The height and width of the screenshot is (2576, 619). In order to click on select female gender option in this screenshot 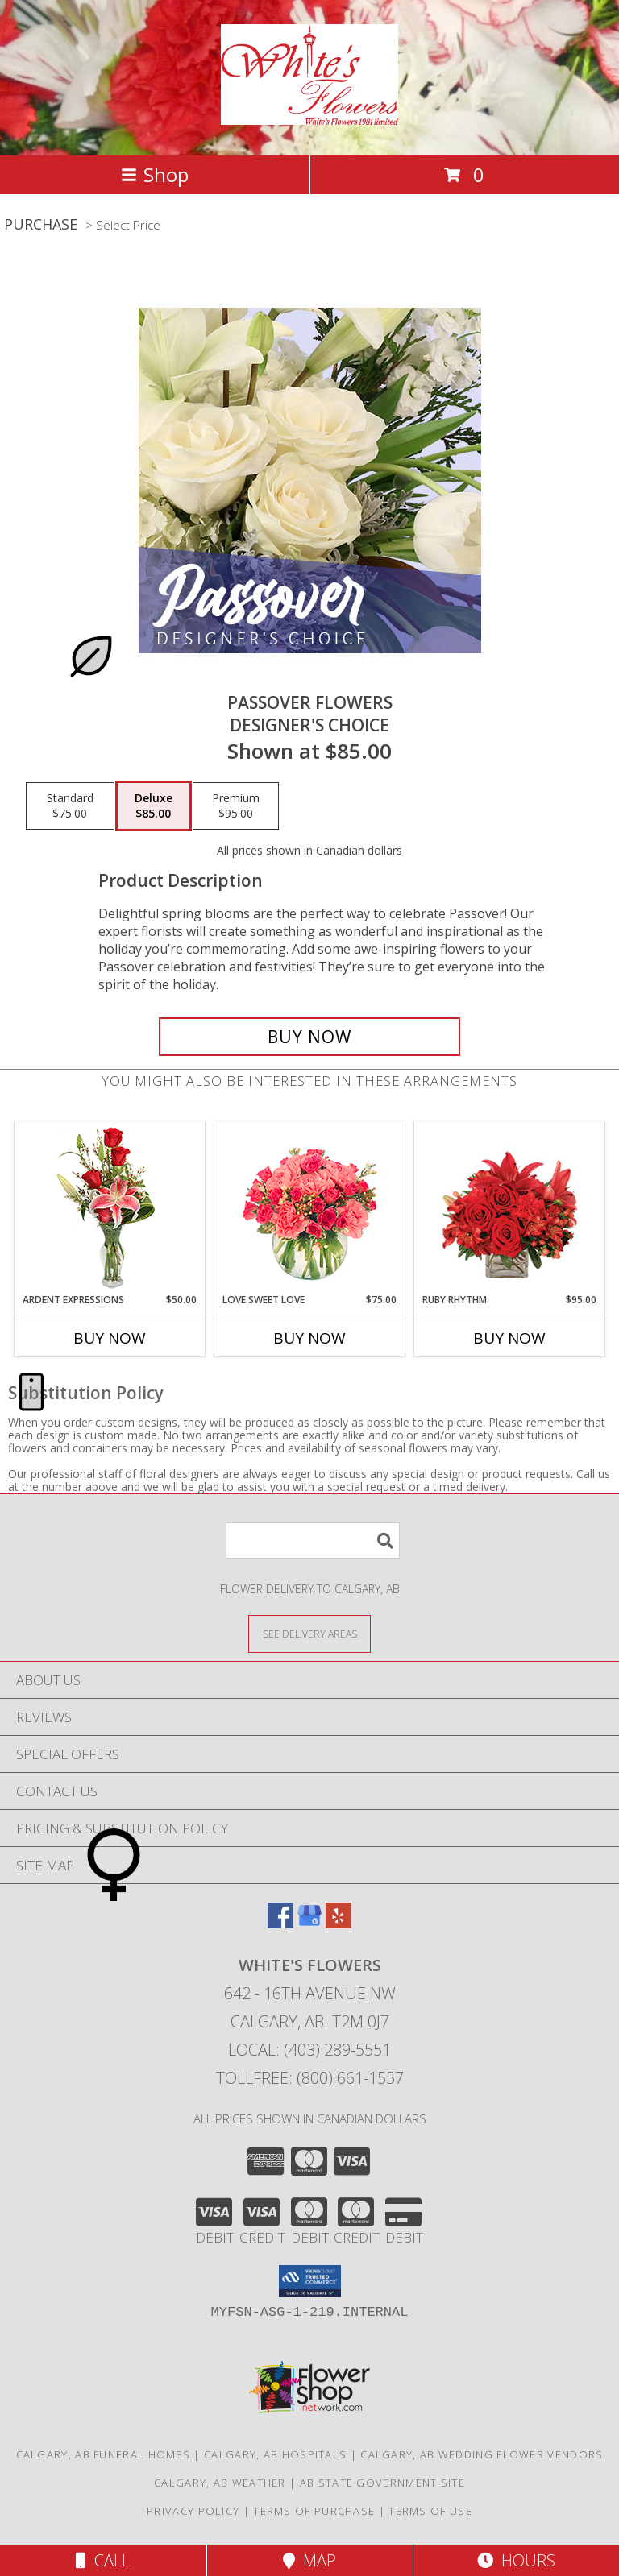, I will do `click(114, 1865)`.